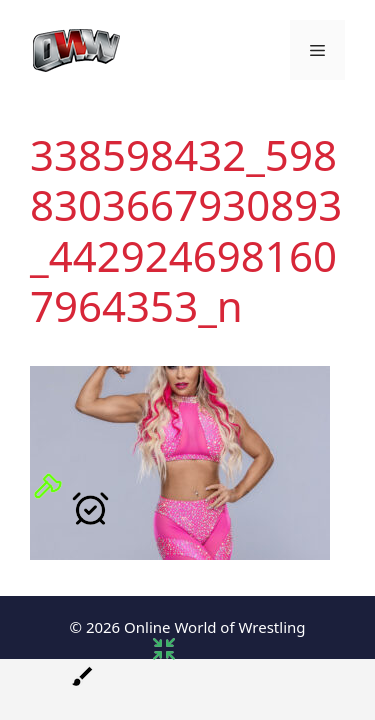 Image resolution: width=375 pixels, height=720 pixels. What do you see at coordinates (82, 676) in the screenshot?
I see `access drawing or painting tools` at bounding box center [82, 676].